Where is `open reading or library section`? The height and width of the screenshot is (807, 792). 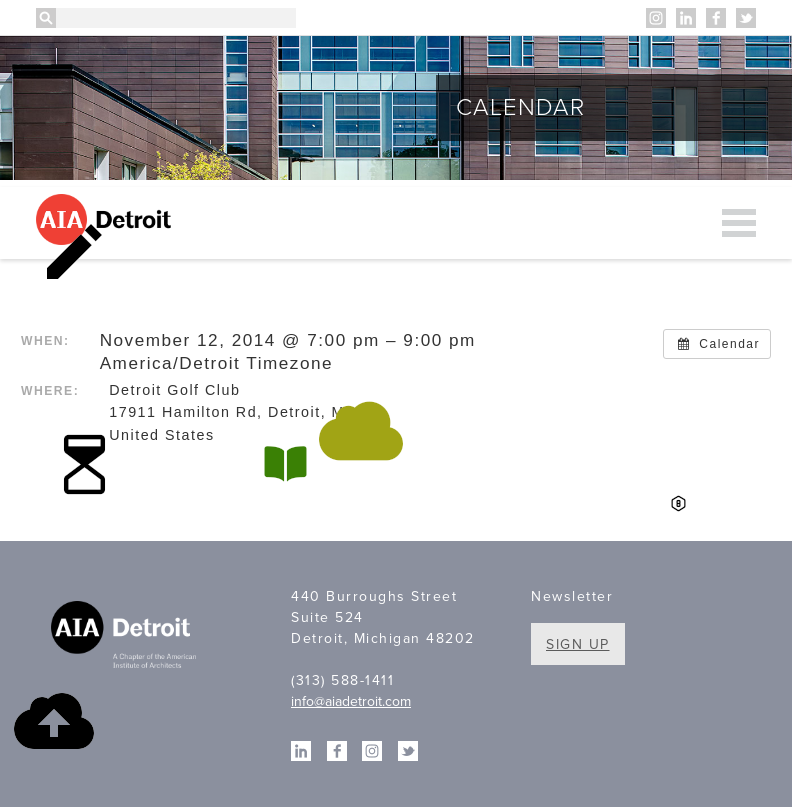
open reading or library section is located at coordinates (285, 464).